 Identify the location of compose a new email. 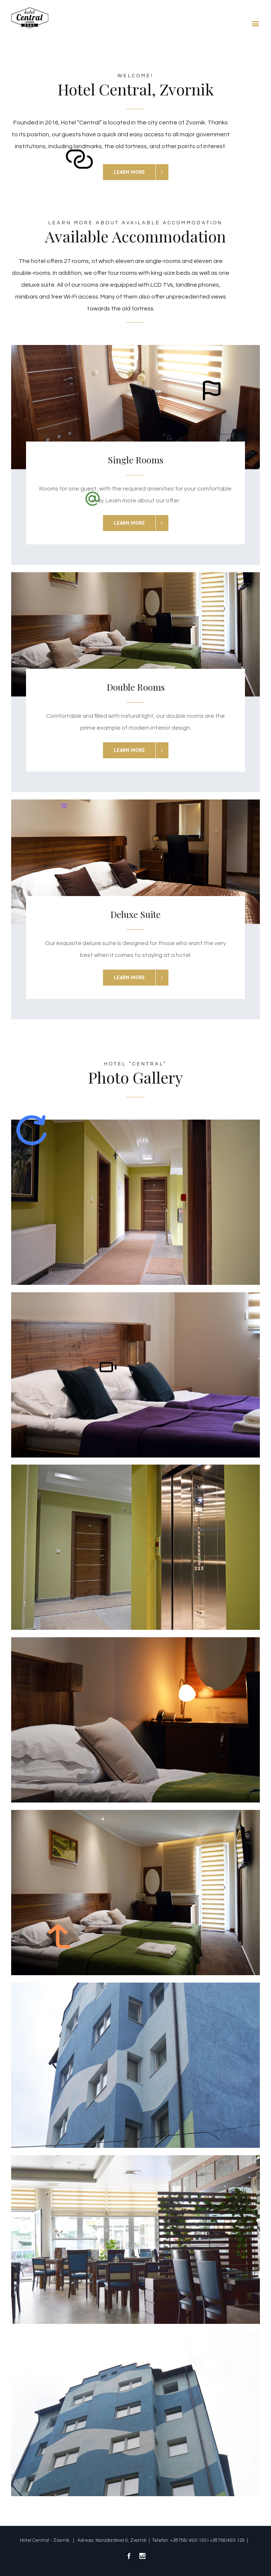
(93, 499).